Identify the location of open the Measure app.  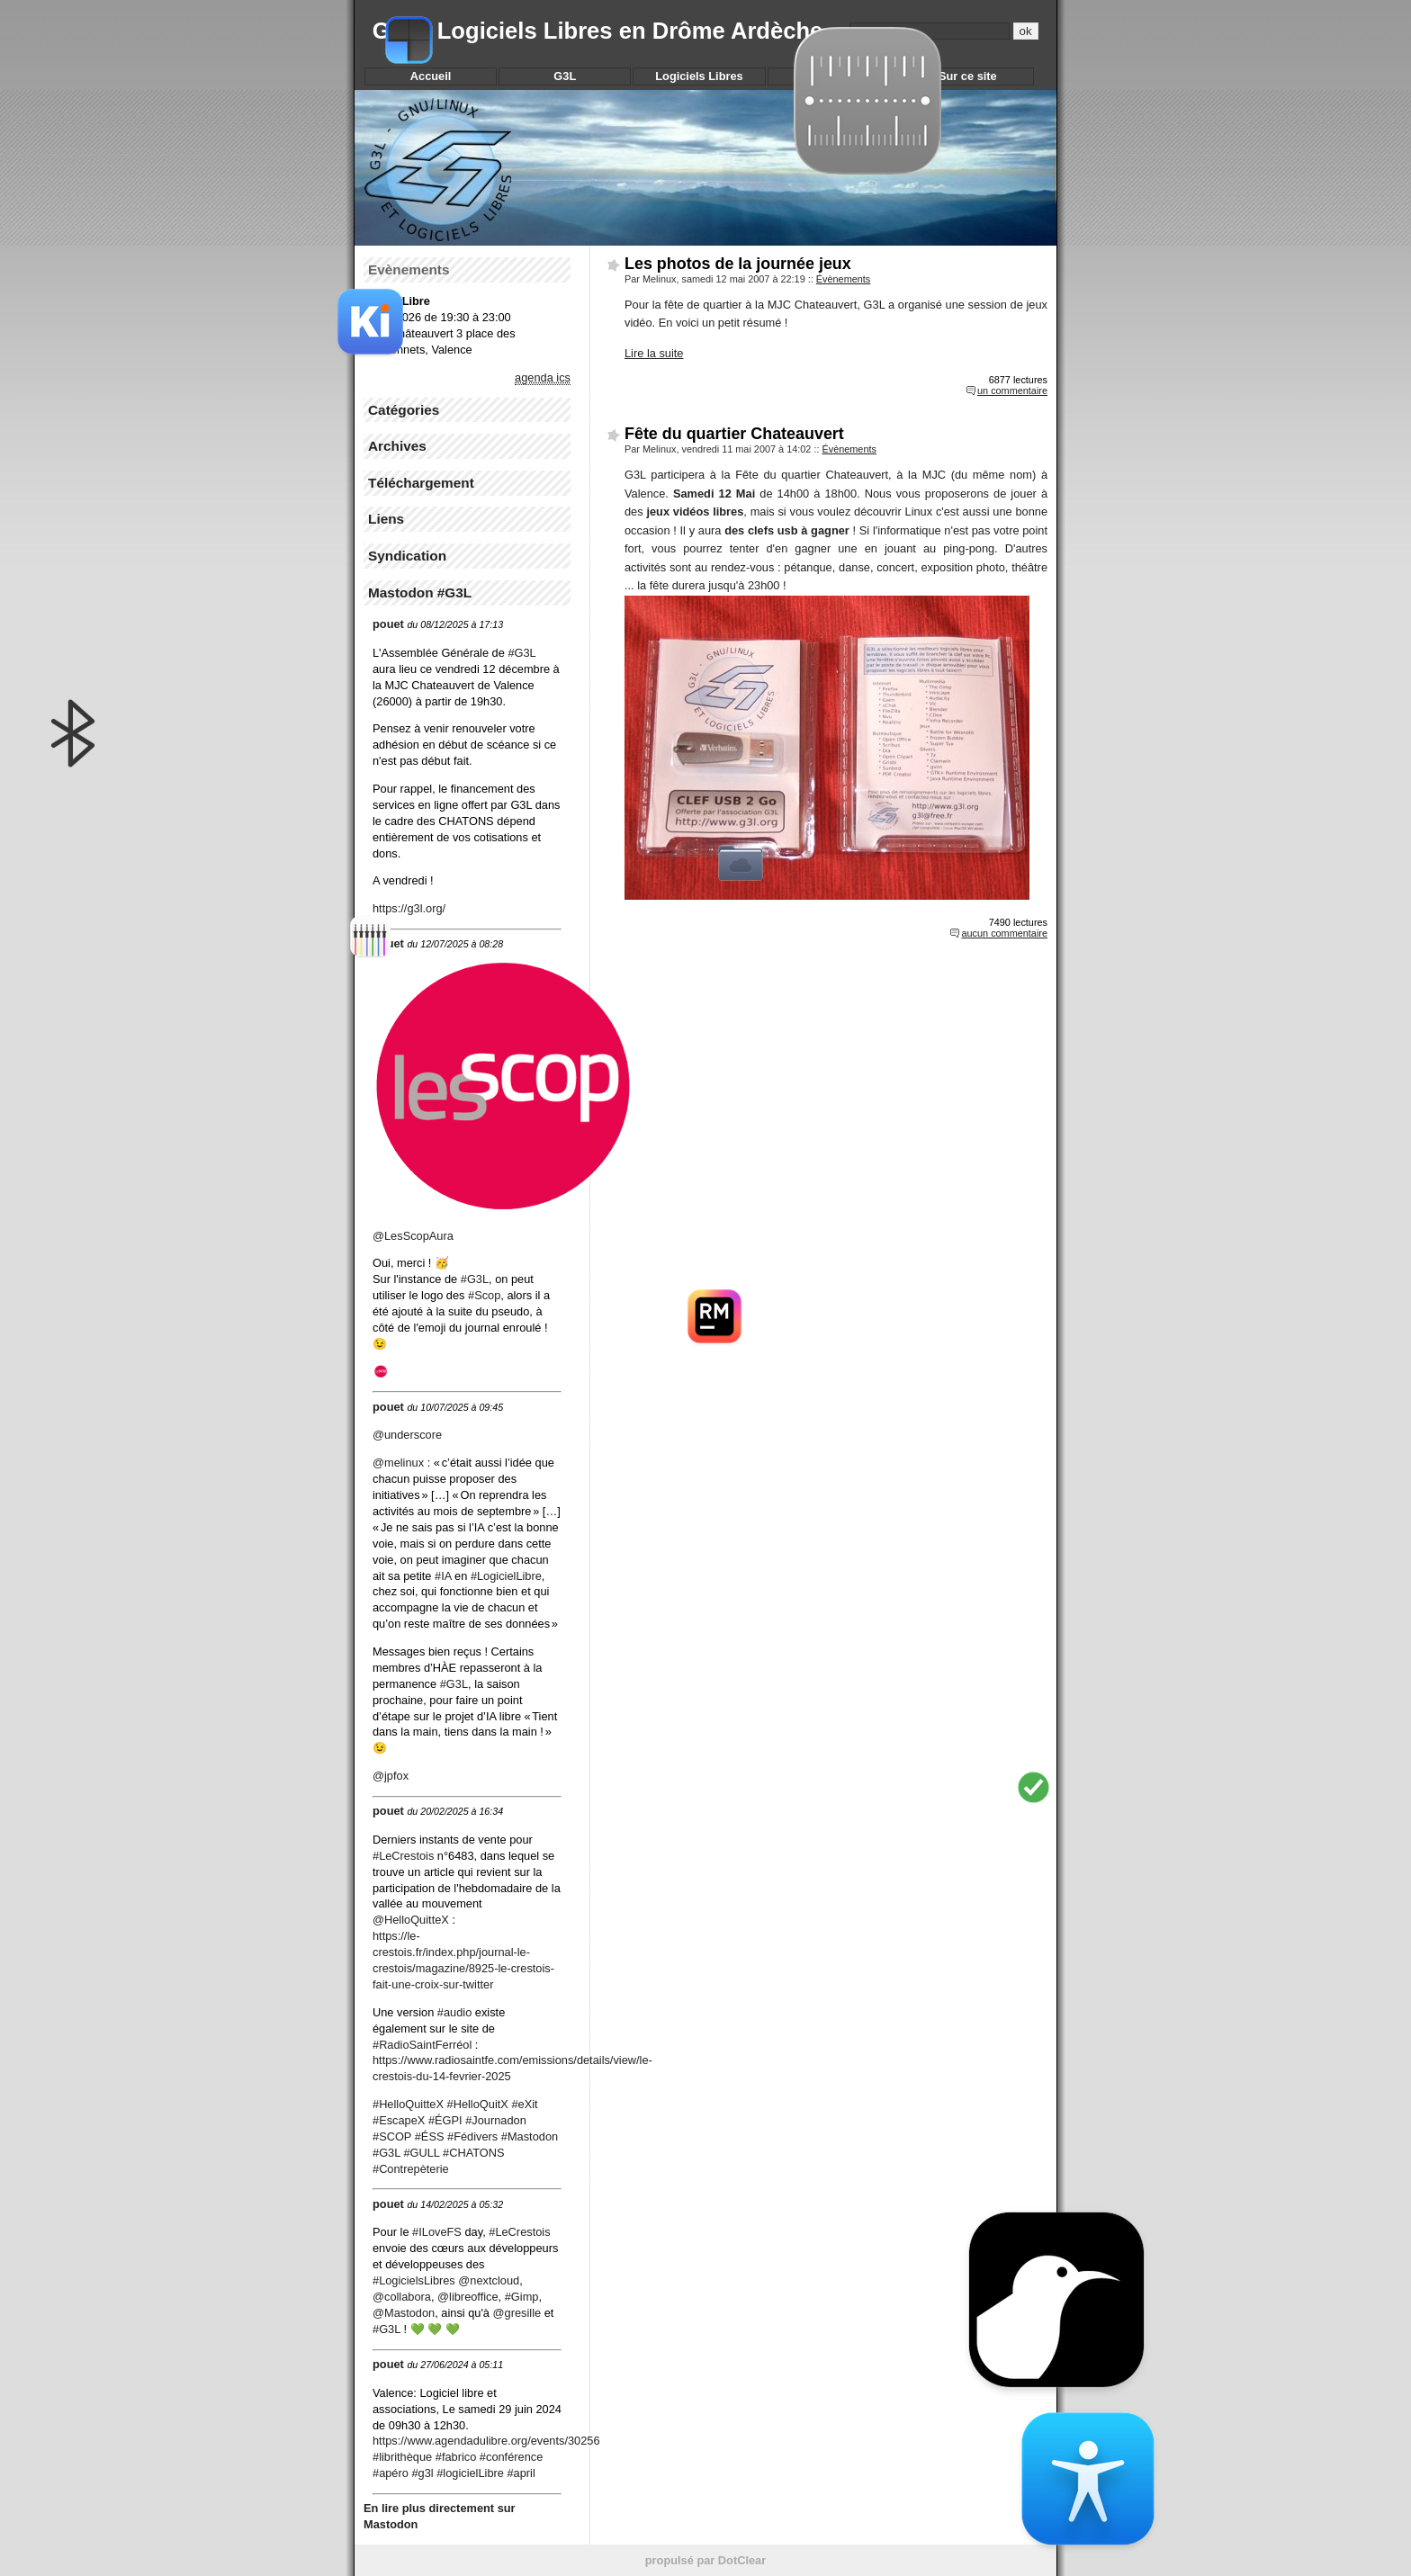
(867, 101).